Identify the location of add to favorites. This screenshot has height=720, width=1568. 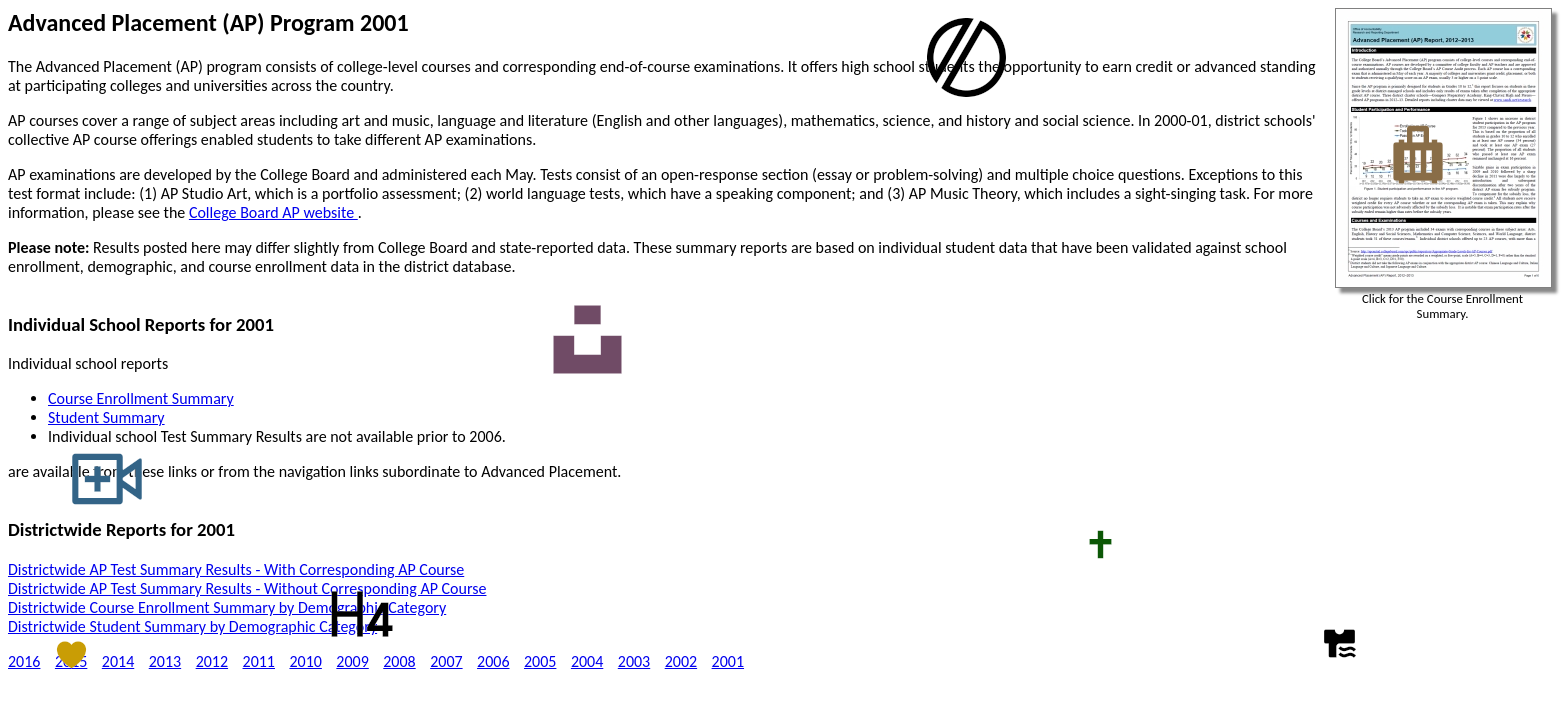
(71, 654).